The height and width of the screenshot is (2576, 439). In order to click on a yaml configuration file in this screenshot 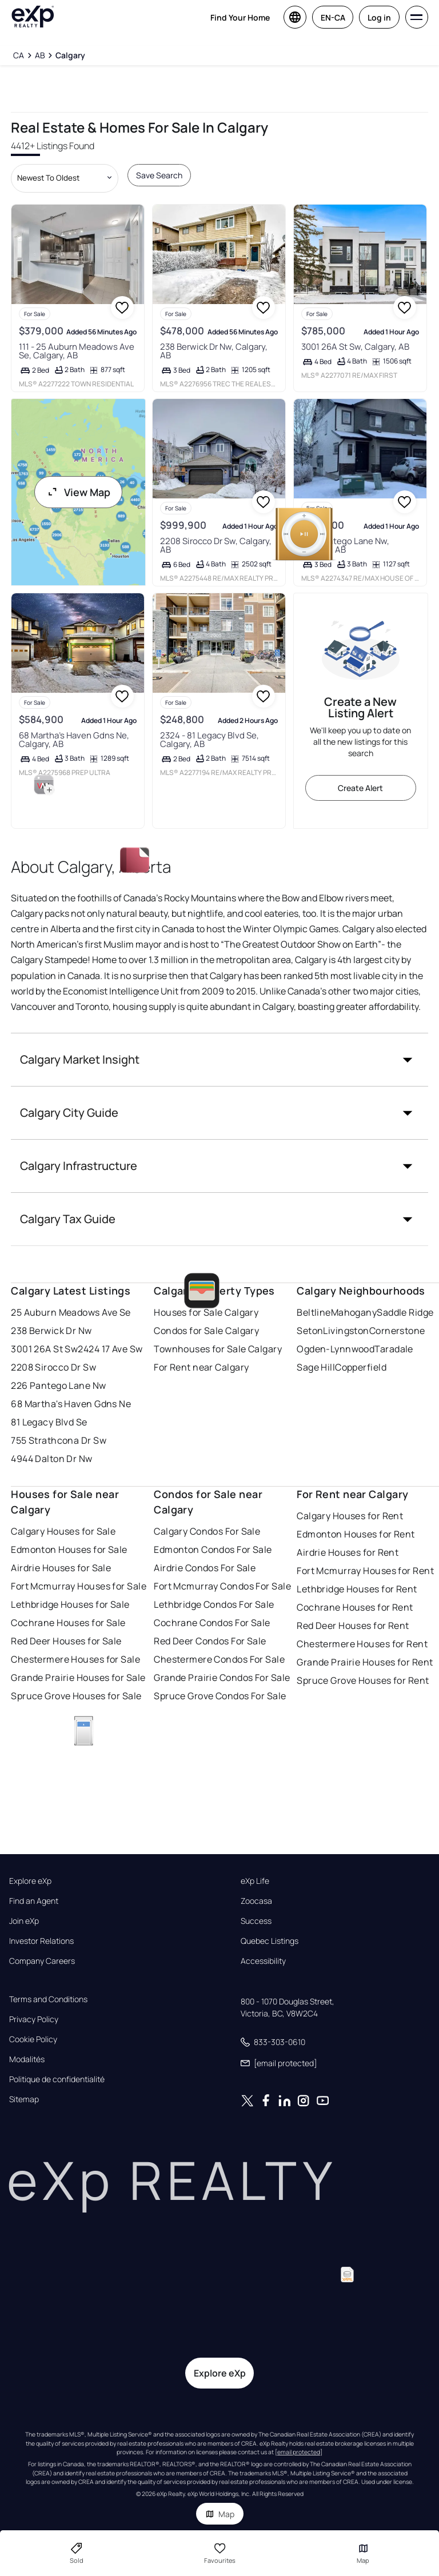, I will do `click(347, 2274)`.